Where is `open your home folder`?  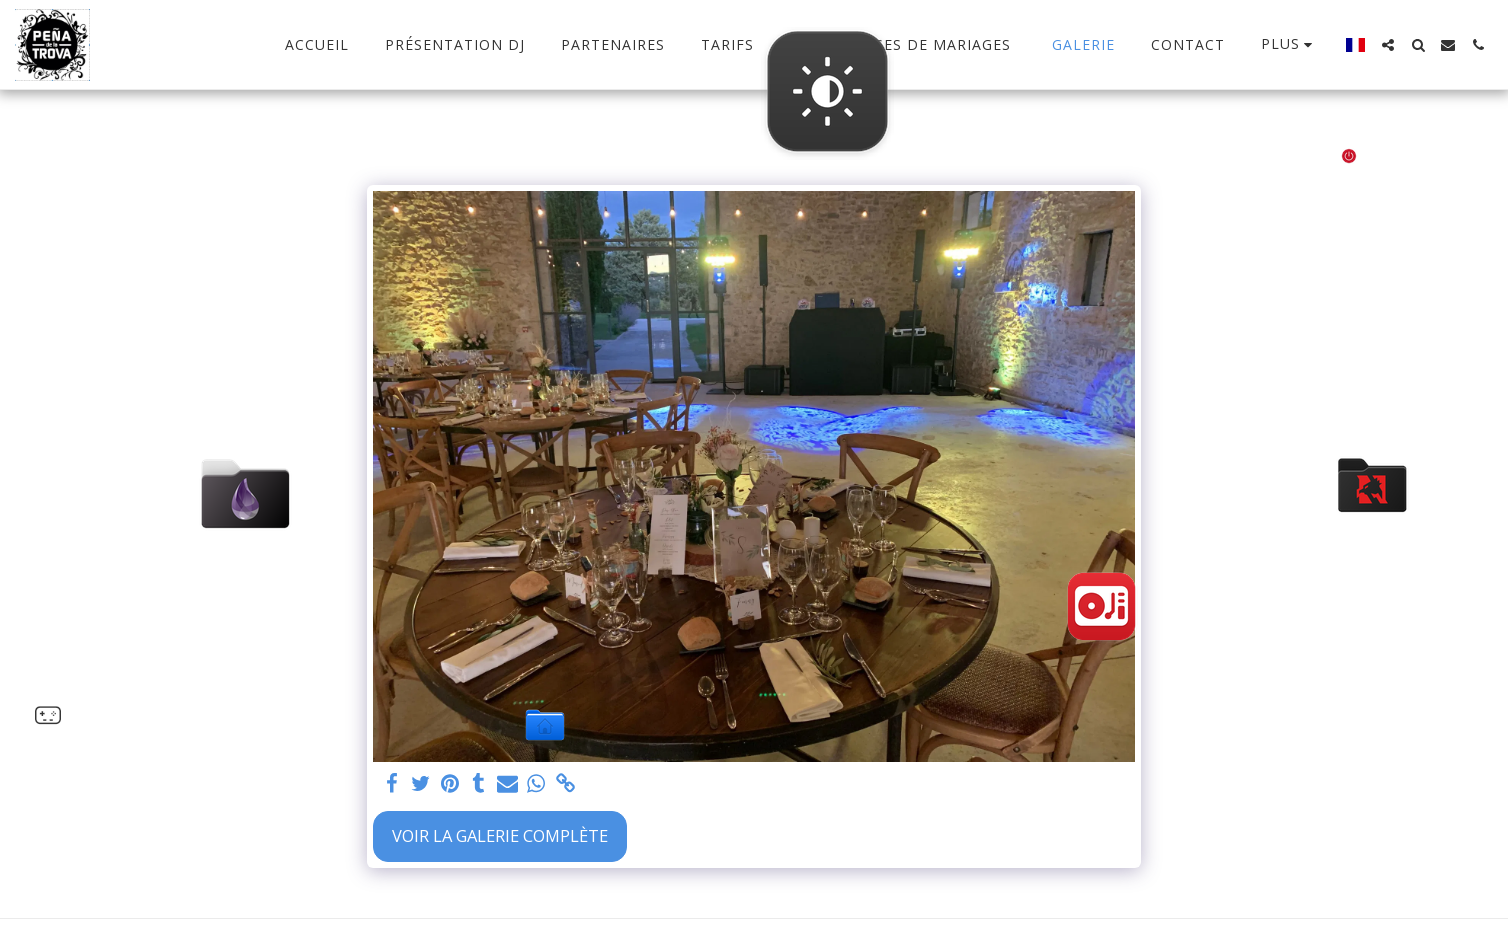 open your home folder is located at coordinates (545, 725).